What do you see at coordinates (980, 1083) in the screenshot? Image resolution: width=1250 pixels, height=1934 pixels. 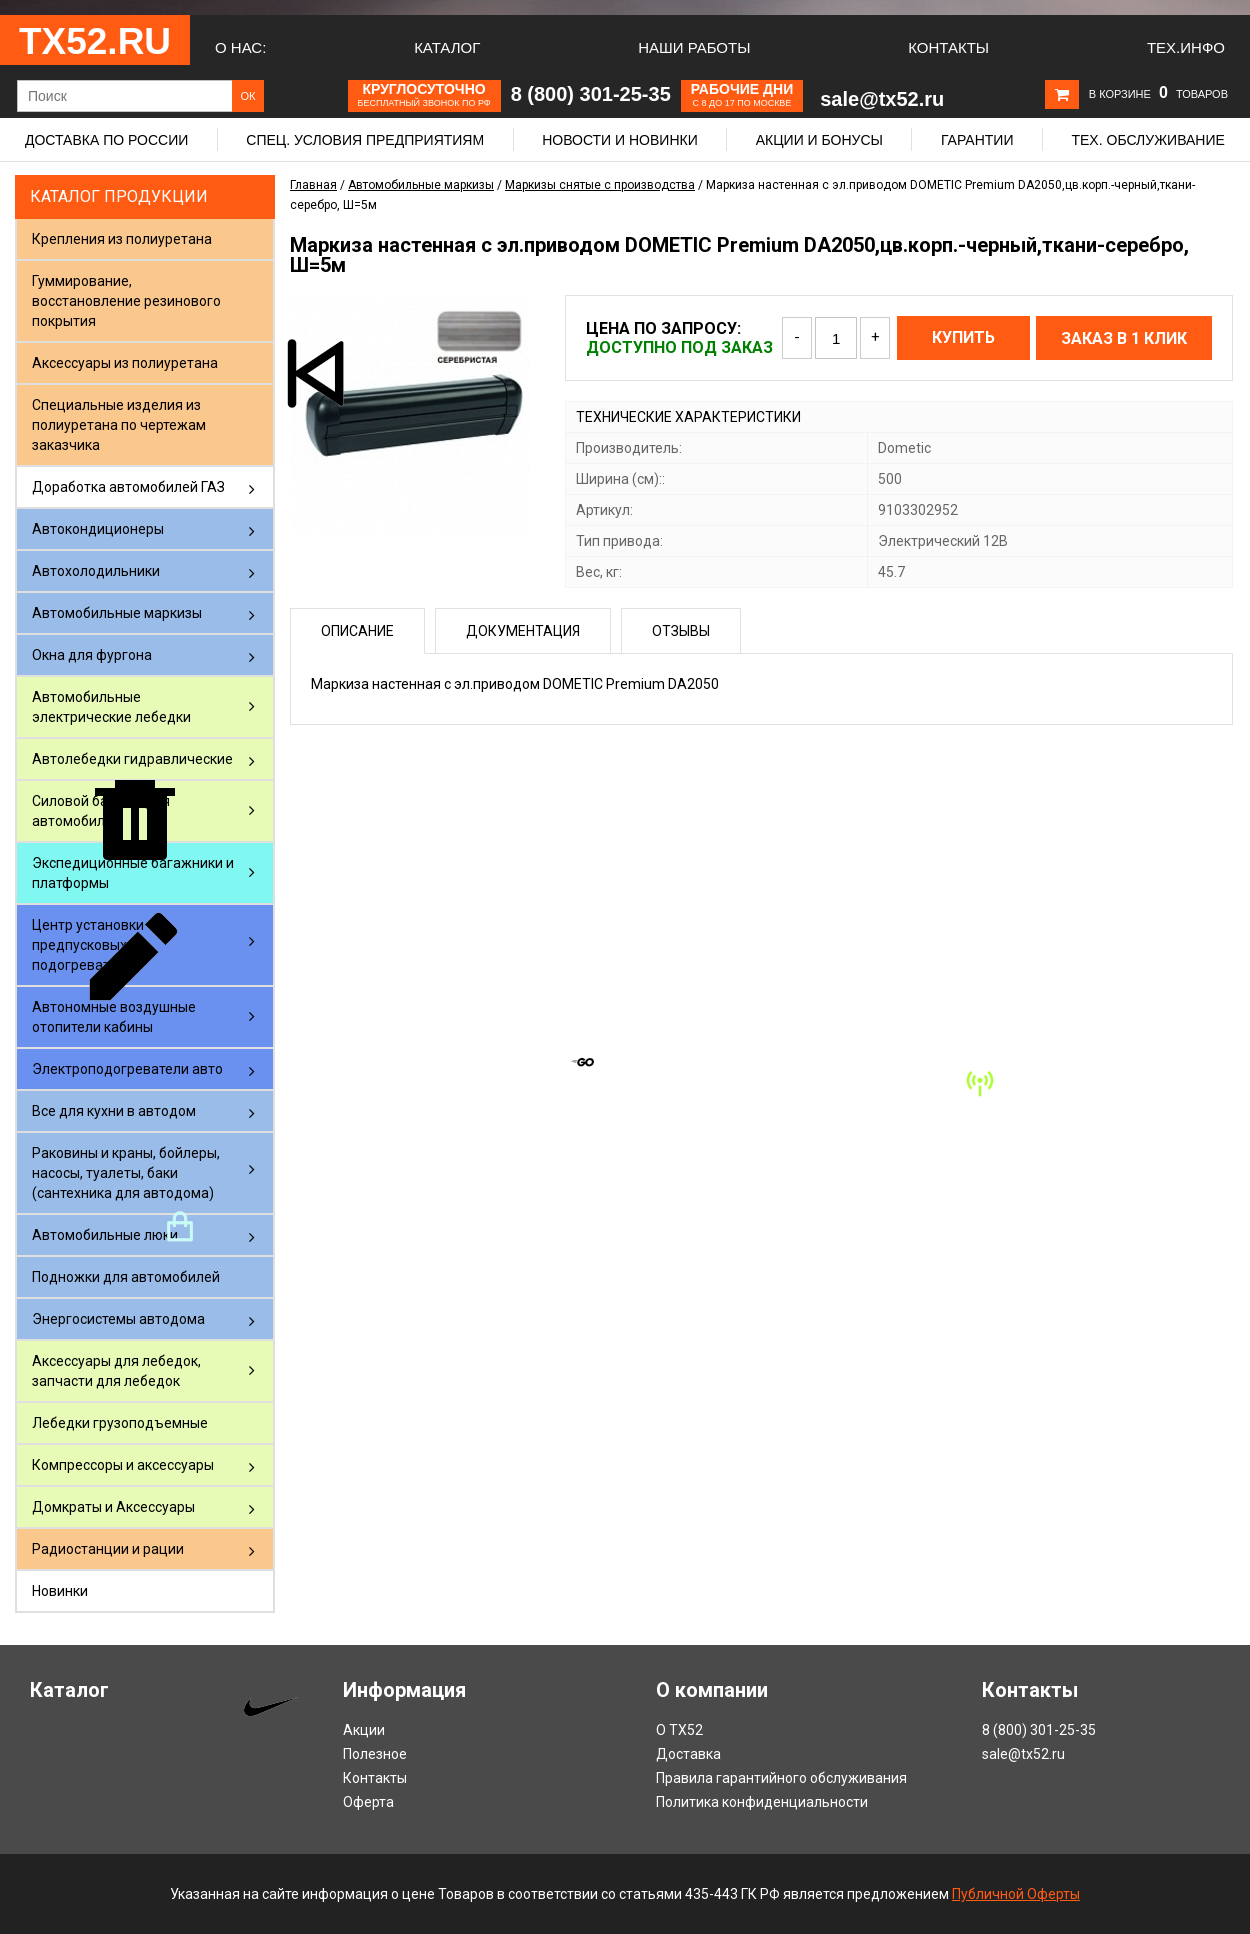 I see `start a live broadcast or stream` at bounding box center [980, 1083].